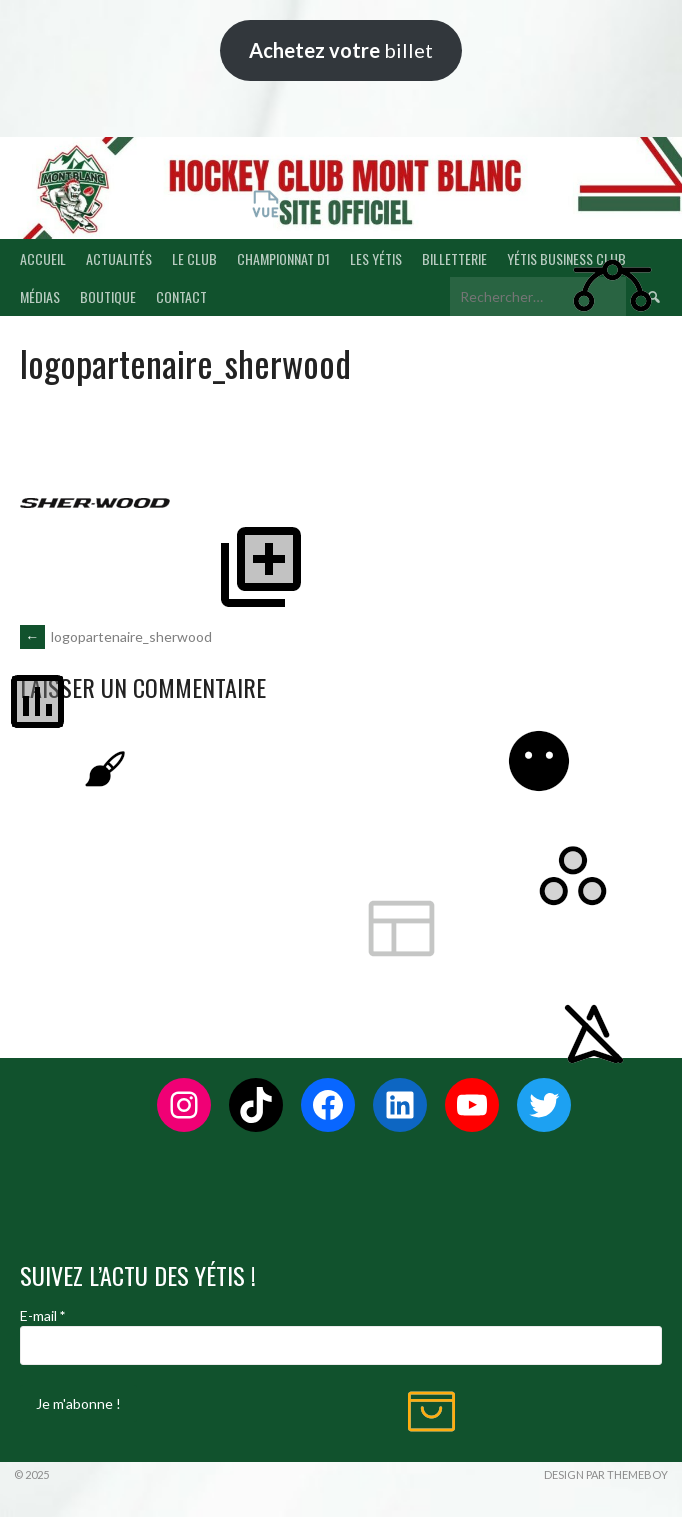  What do you see at coordinates (594, 1034) in the screenshot?
I see `navigation or GPS is disabled` at bounding box center [594, 1034].